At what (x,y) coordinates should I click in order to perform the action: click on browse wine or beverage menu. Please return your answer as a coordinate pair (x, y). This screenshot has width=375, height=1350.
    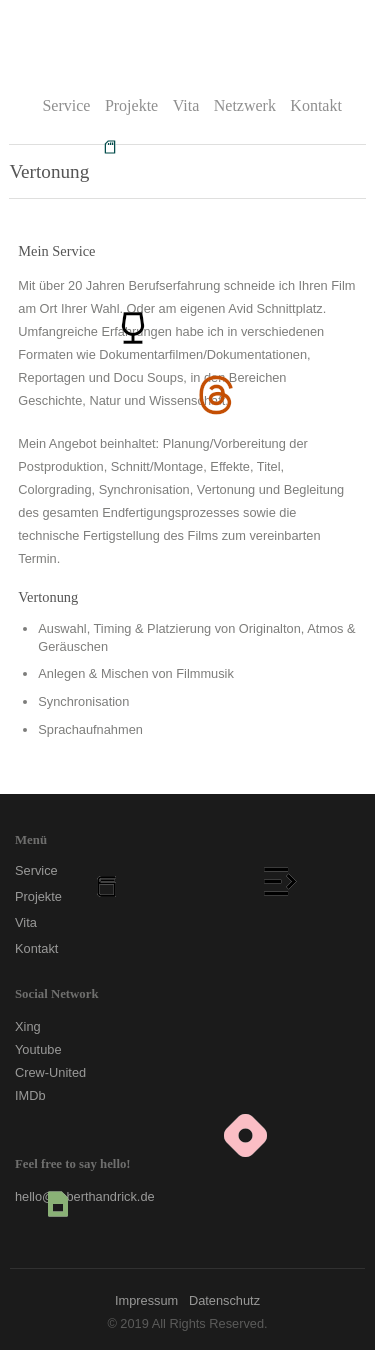
    Looking at the image, I should click on (133, 328).